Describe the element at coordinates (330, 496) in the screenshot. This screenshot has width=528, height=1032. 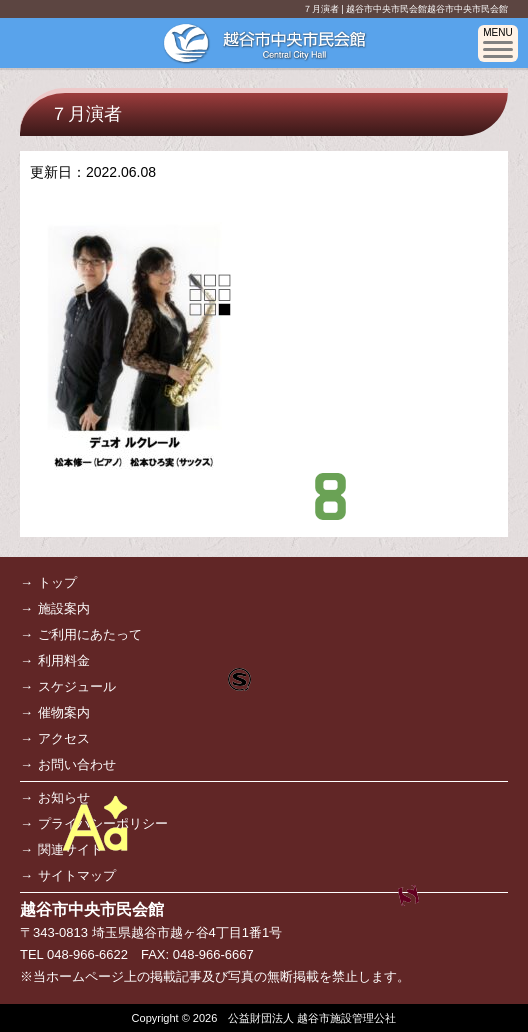
I see `open the Eight Sleep app` at that location.